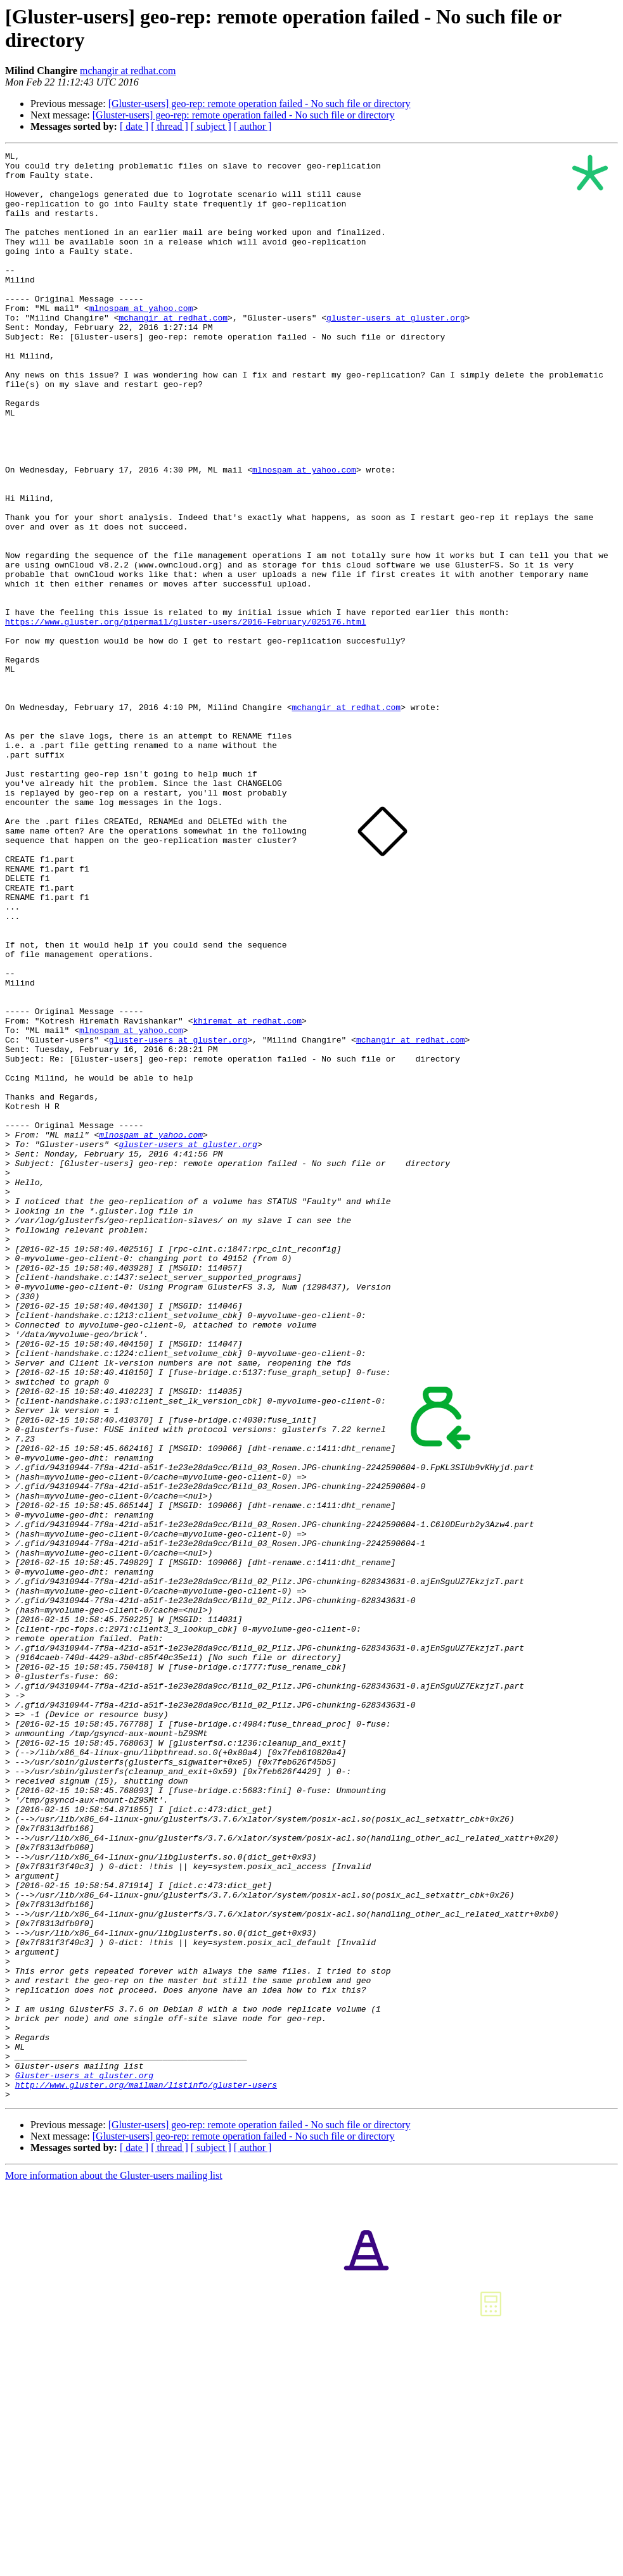  What do you see at coordinates (437, 1416) in the screenshot?
I see `return or refund money` at bounding box center [437, 1416].